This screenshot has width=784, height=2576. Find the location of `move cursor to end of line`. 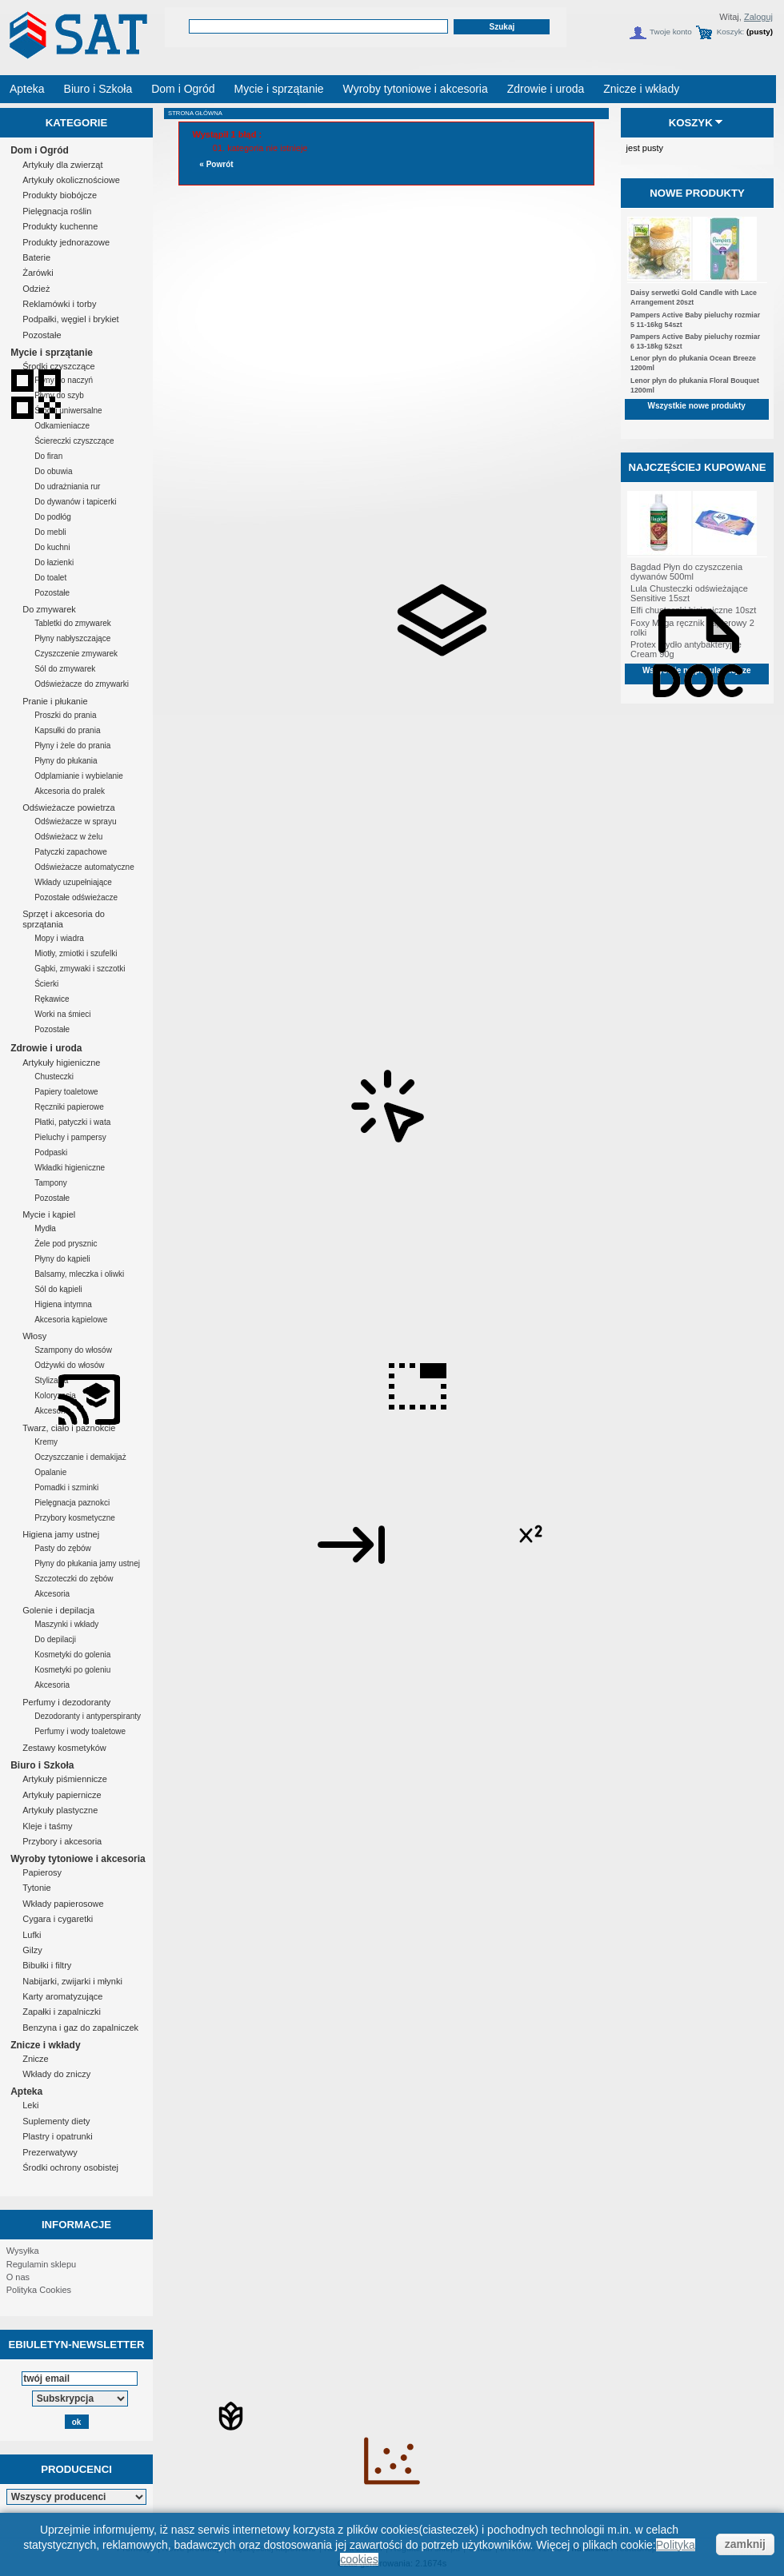

move cursor to end of line is located at coordinates (353, 1545).